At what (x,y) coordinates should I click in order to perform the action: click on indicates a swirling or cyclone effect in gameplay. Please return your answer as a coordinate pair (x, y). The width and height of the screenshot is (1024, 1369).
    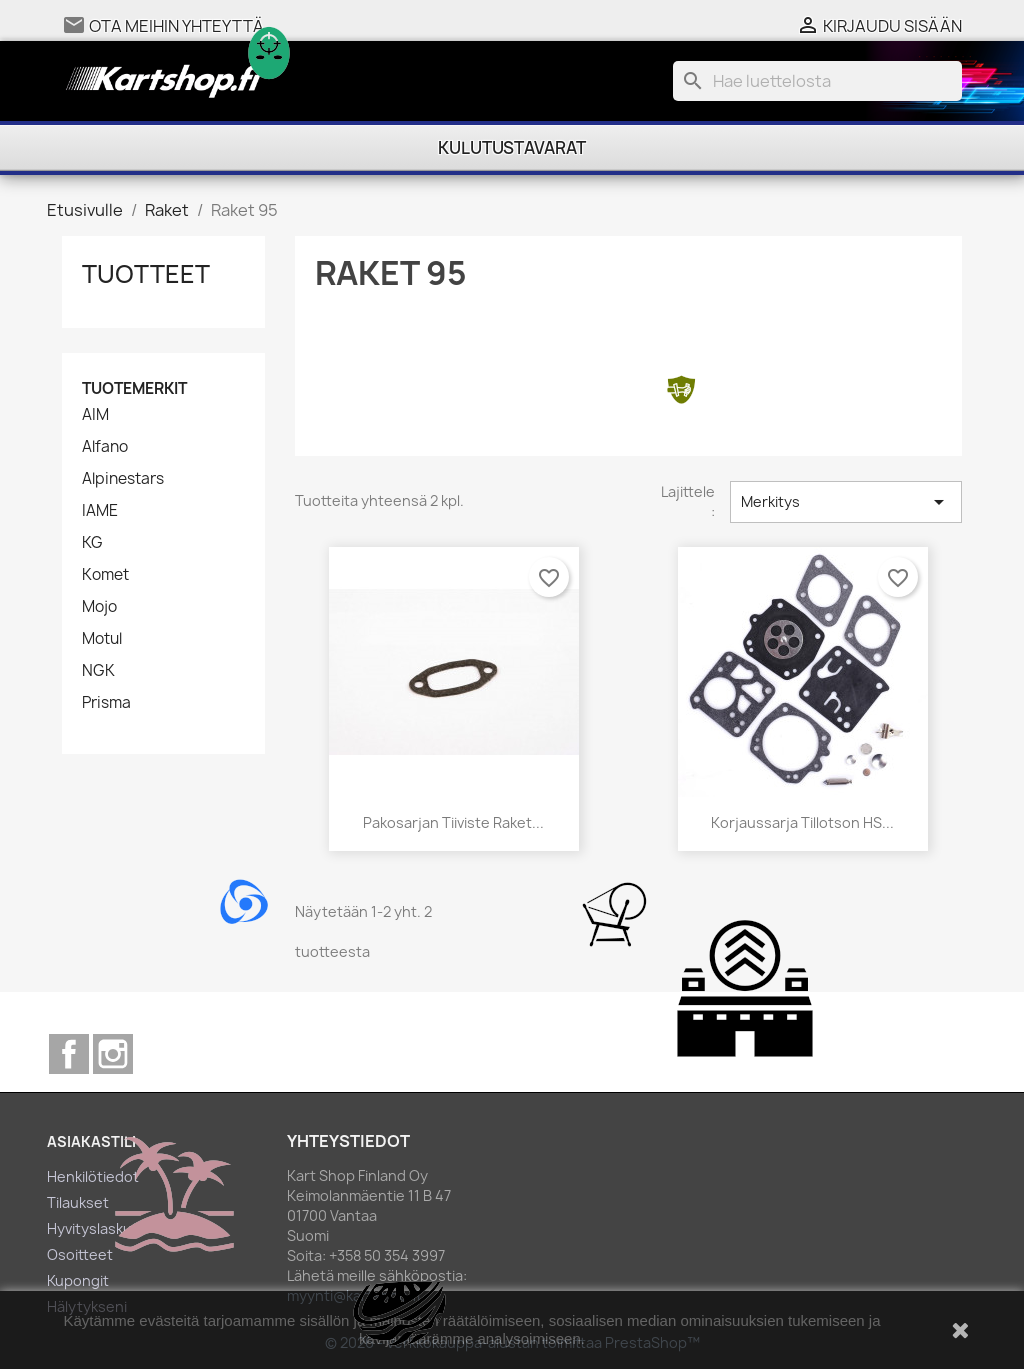
    Looking at the image, I should click on (243, 901).